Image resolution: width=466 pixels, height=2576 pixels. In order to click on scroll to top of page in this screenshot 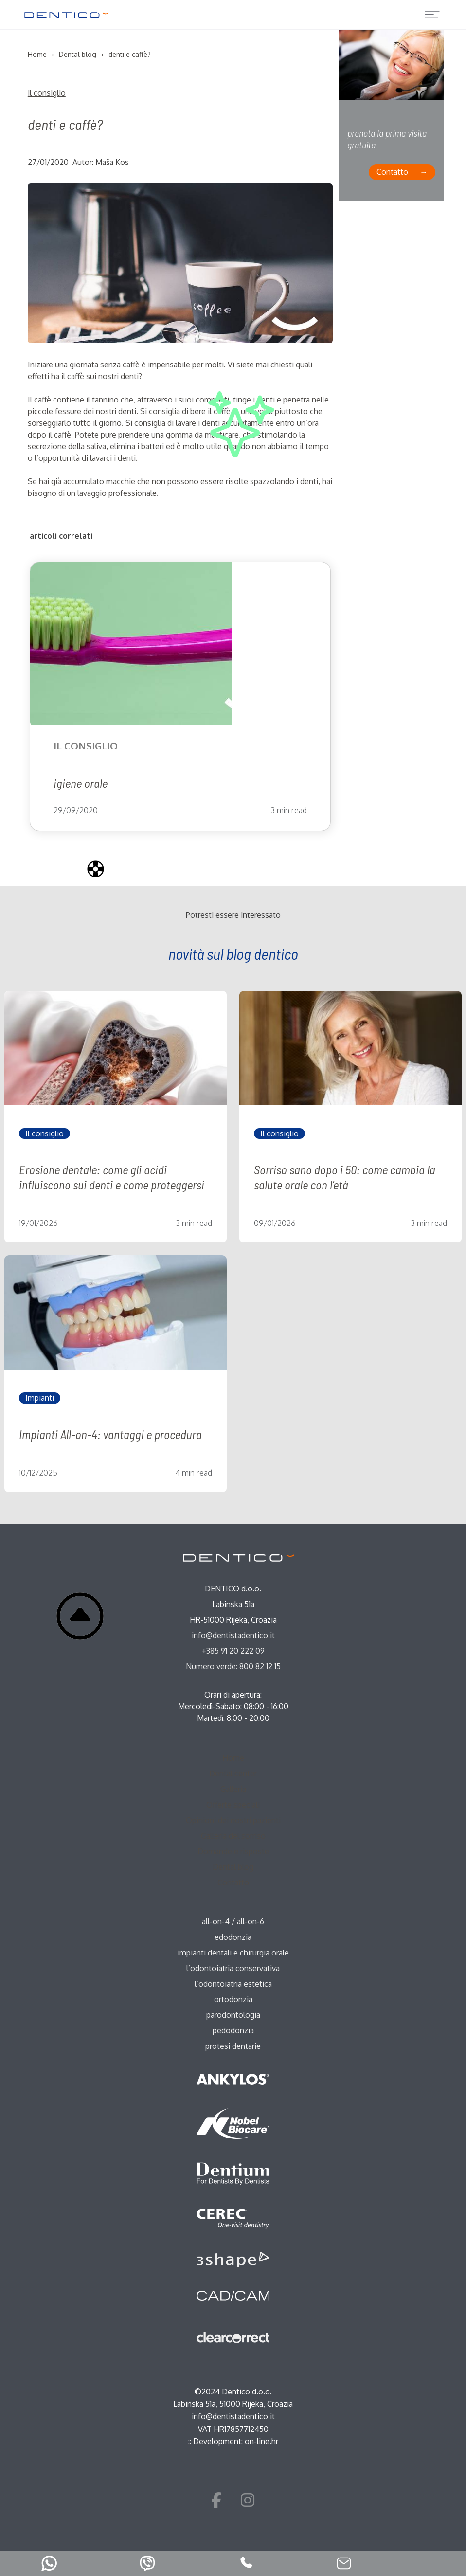, I will do `click(80, 1616)`.